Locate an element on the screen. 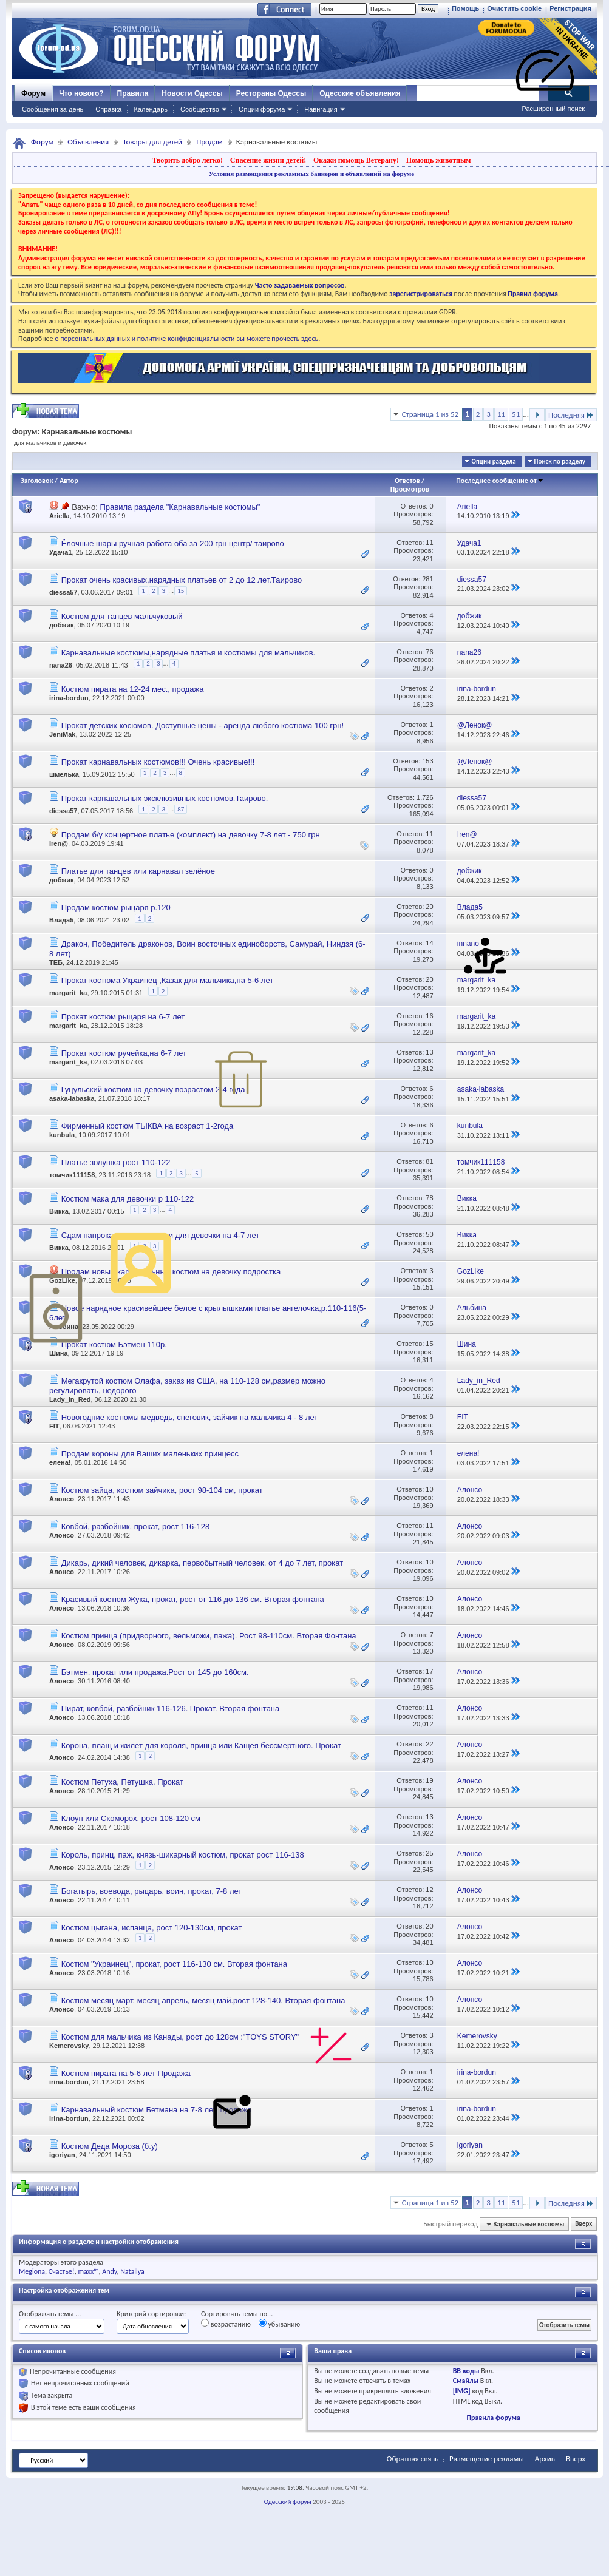 The height and width of the screenshot is (2576, 609). indicates an unread email message is located at coordinates (232, 2114).